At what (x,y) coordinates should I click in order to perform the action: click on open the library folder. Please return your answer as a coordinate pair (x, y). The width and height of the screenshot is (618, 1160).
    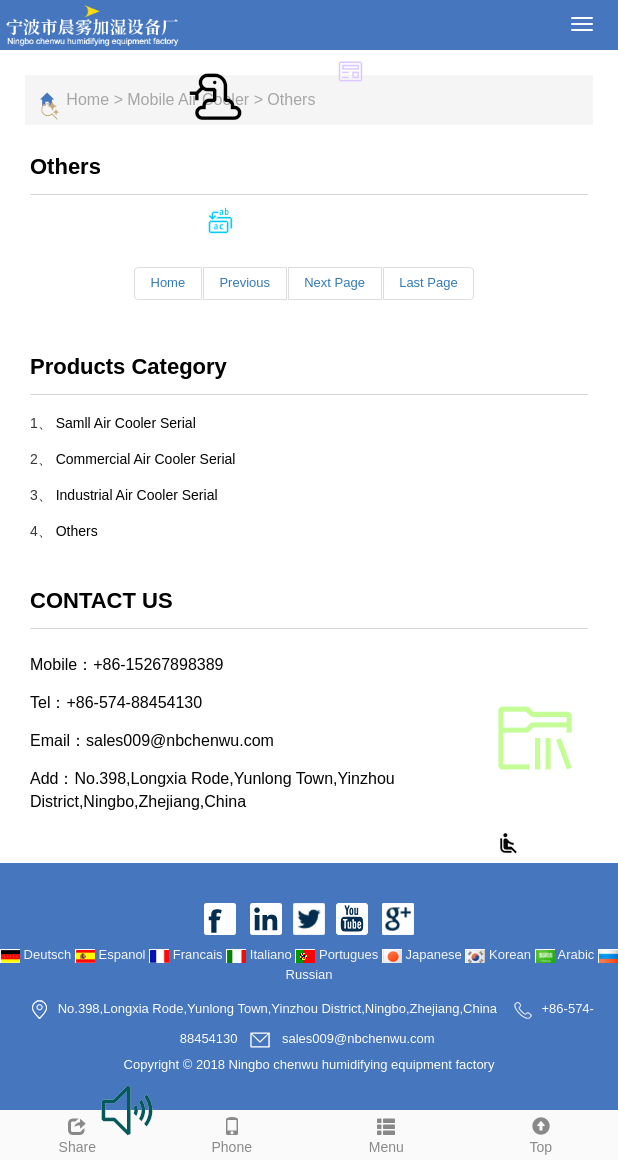
    Looking at the image, I should click on (535, 738).